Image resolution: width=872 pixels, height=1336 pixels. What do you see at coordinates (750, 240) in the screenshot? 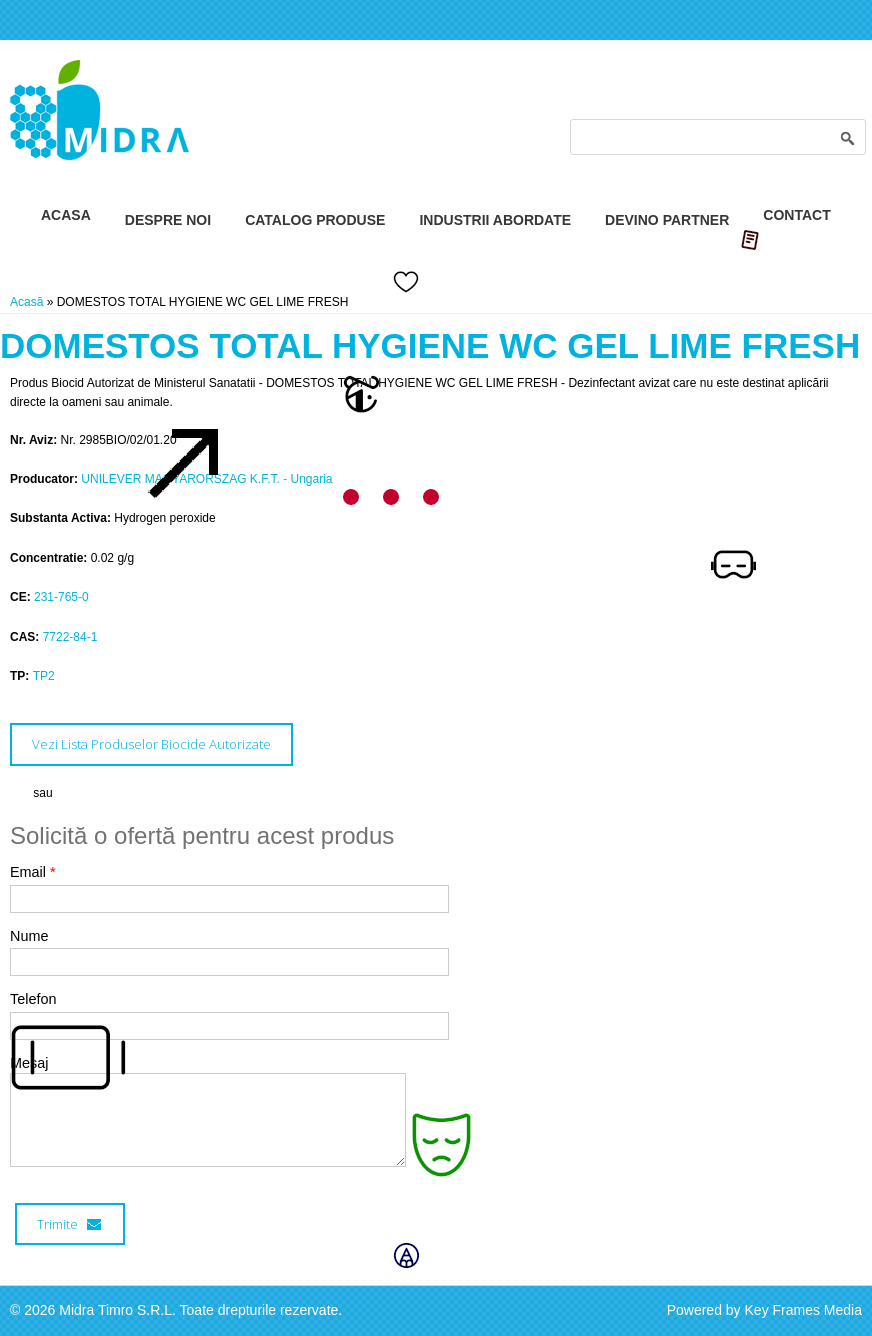
I see `view your resume or CV` at bounding box center [750, 240].